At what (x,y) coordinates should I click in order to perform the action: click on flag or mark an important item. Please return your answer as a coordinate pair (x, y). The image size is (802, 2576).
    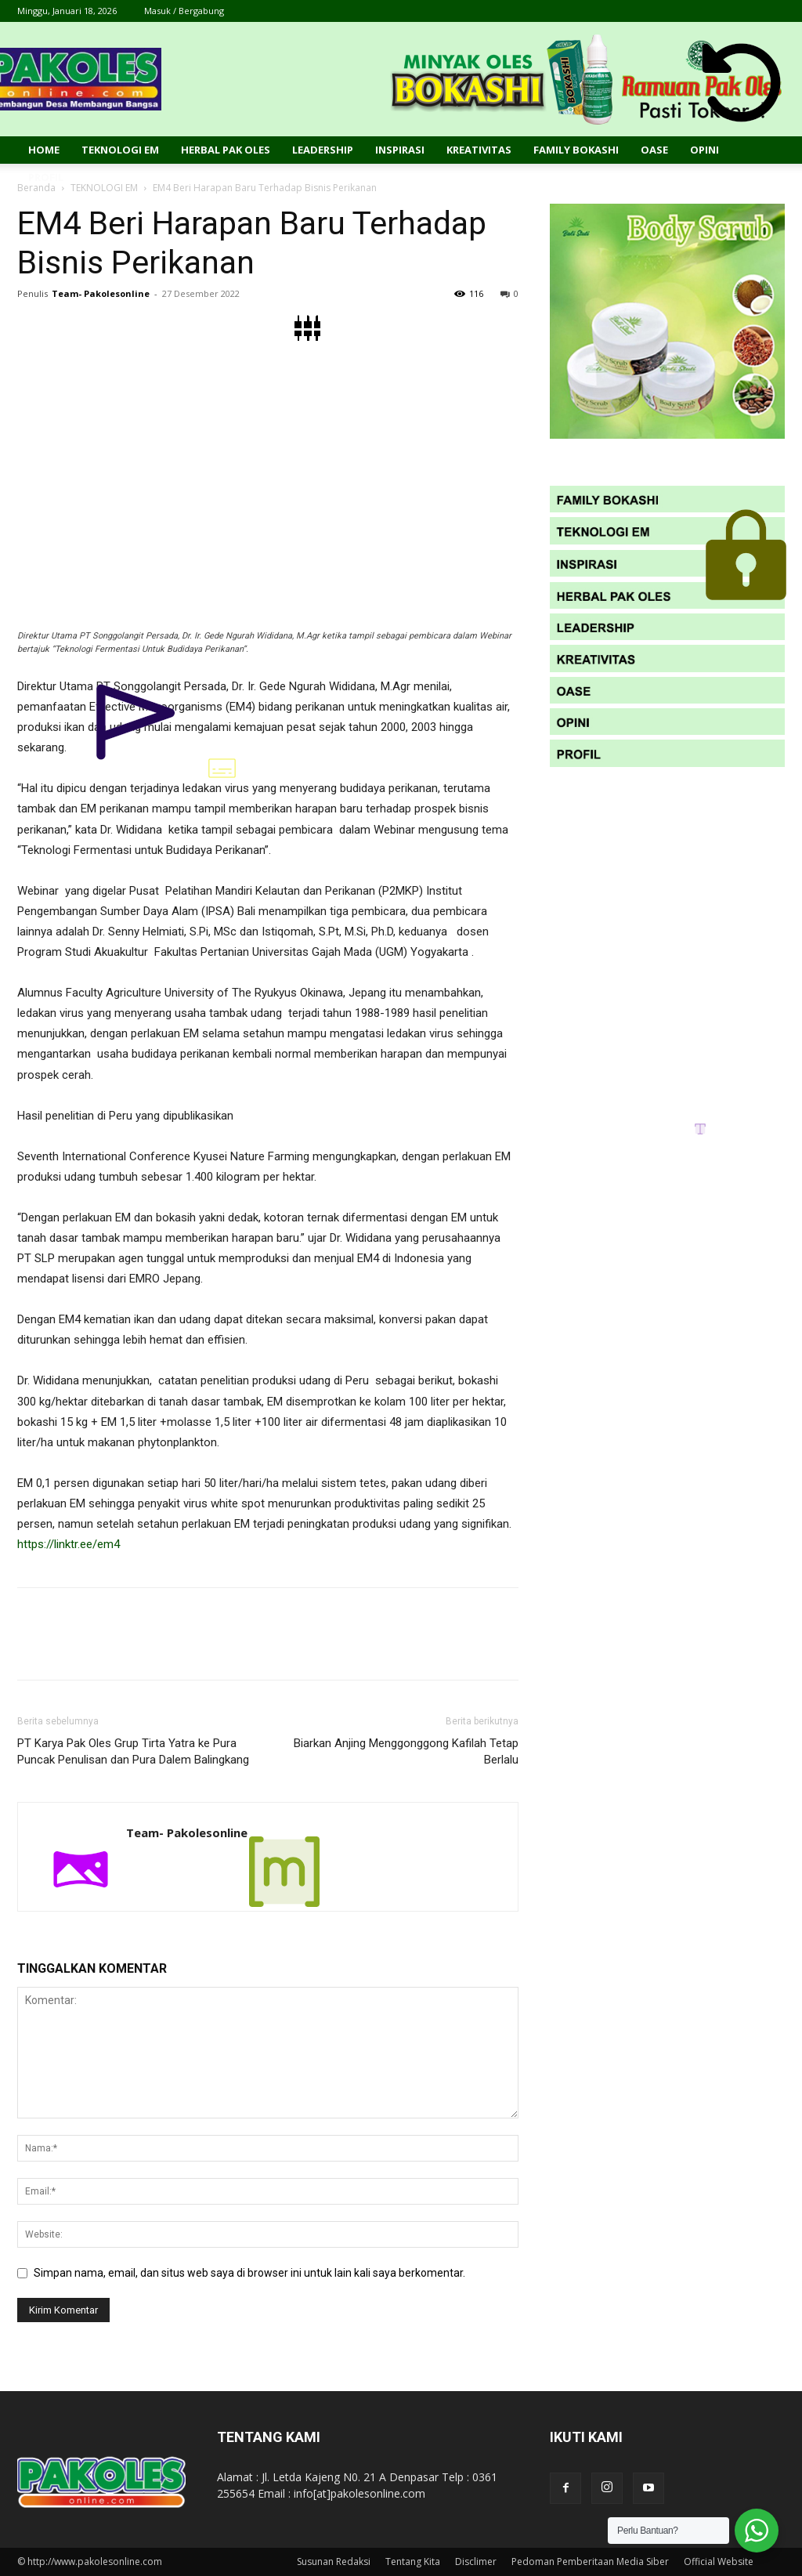
    Looking at the image, I should click on (128, 722).